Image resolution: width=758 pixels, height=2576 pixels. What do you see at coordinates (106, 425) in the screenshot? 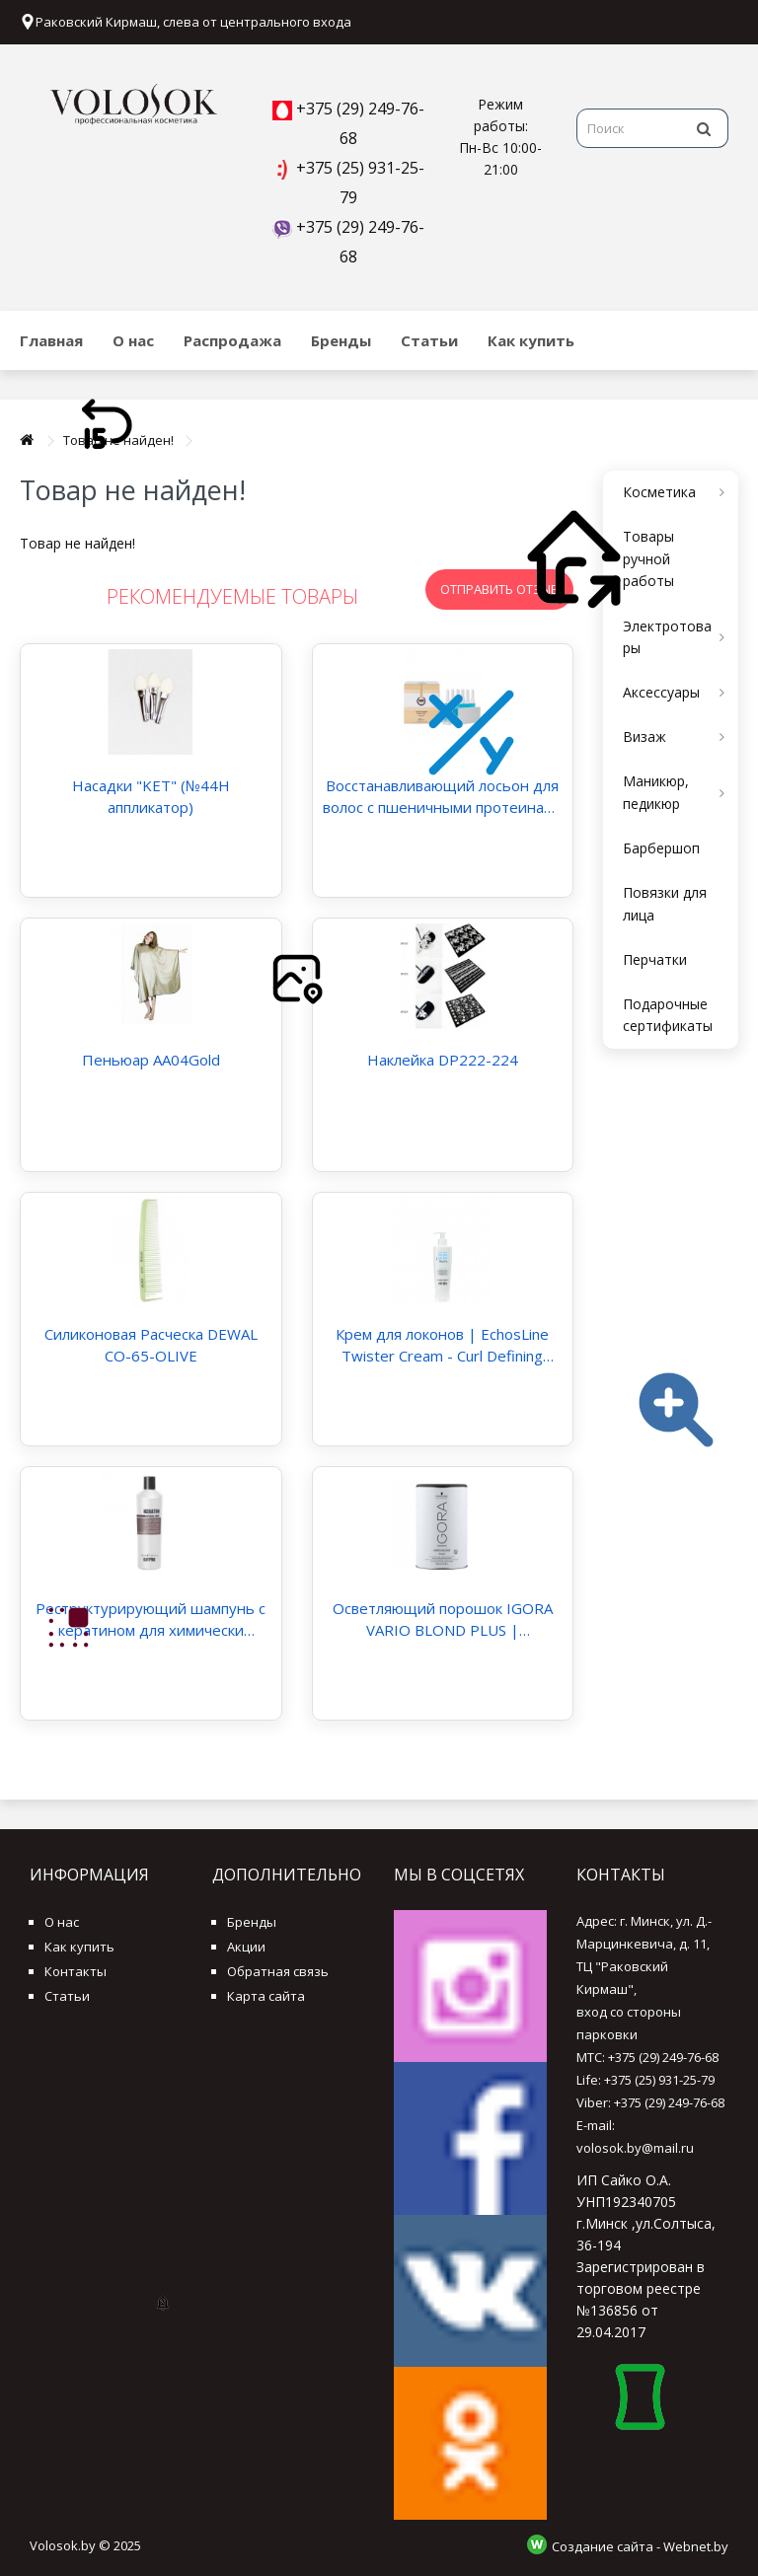
I see `skip back 15 seconds in media playback` at bounding box center [106, 425].